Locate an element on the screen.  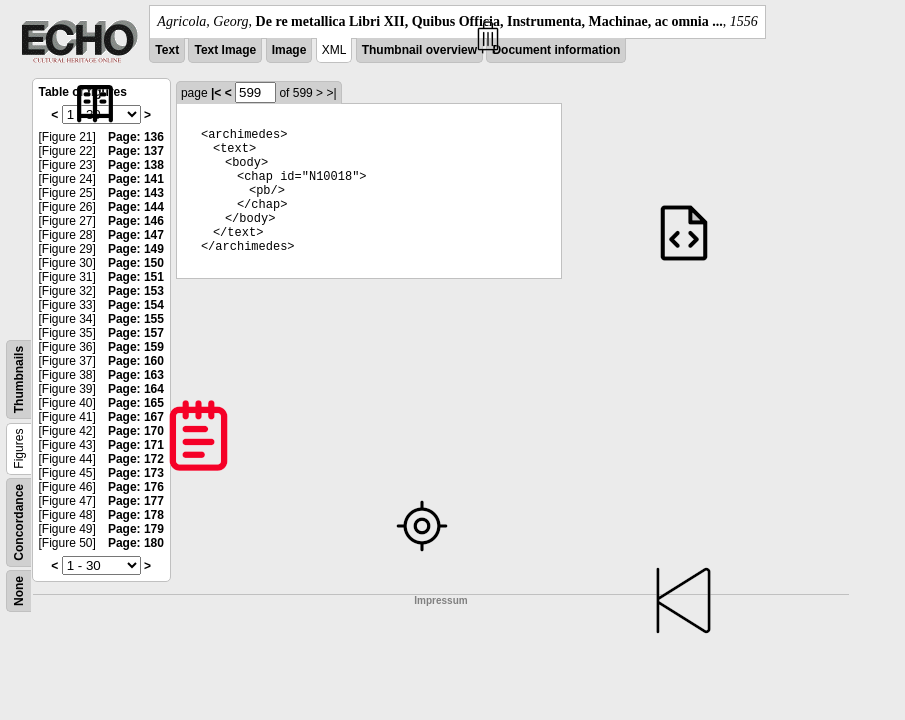
view or edit notes is located at coordinates (198, 435).